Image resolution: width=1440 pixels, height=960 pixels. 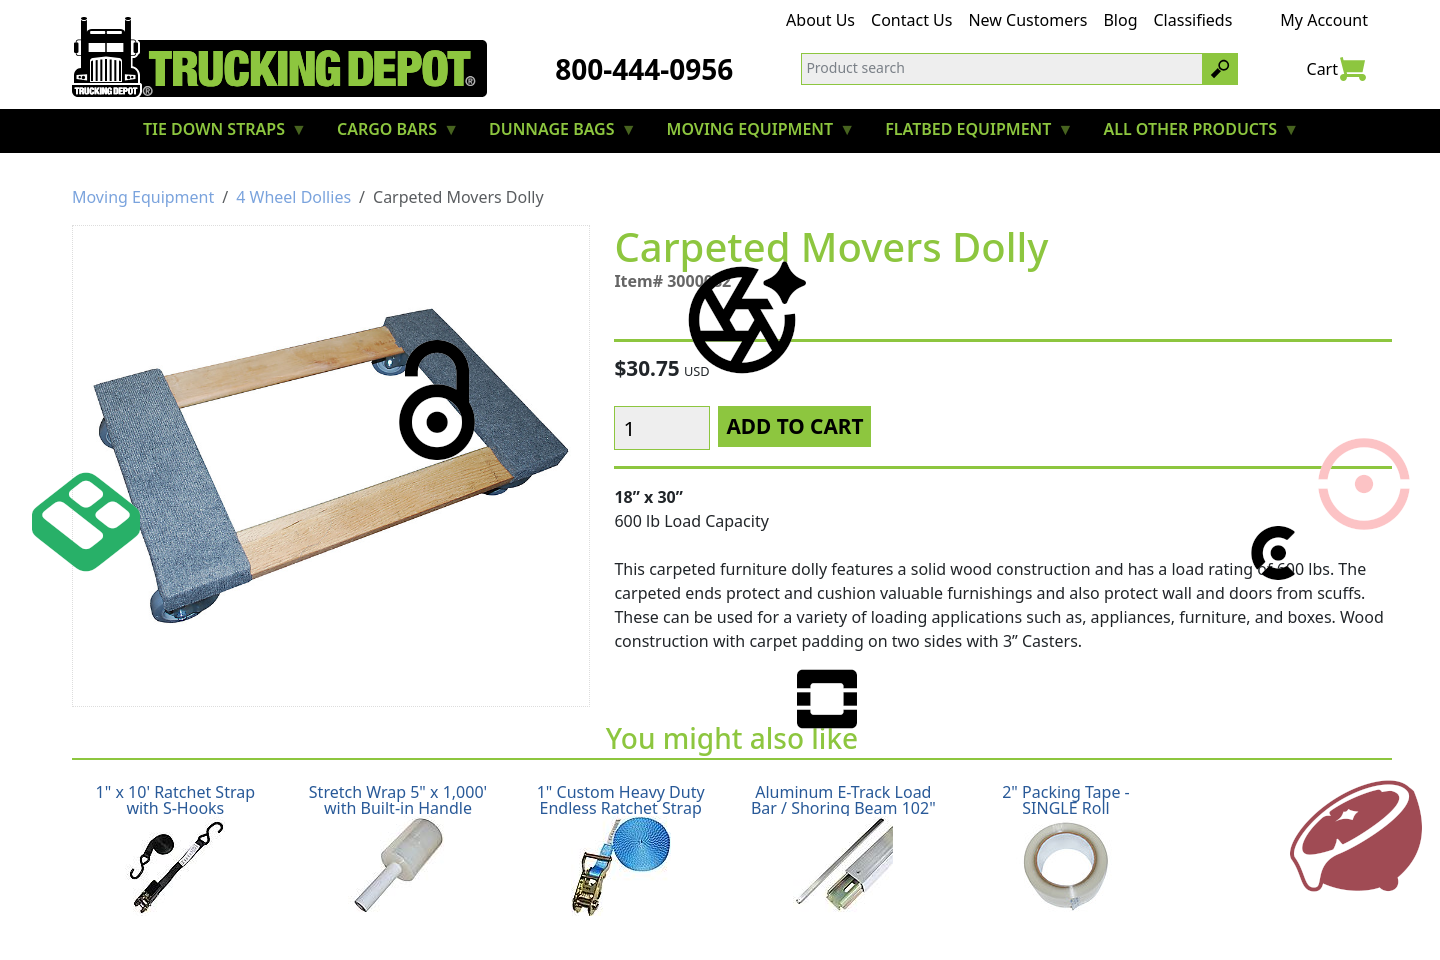 What do you see at coordinates (1356, 836) in the screenshot?
I see `open the Fresh framework website or documentation` at bounding box center [1356, 836].